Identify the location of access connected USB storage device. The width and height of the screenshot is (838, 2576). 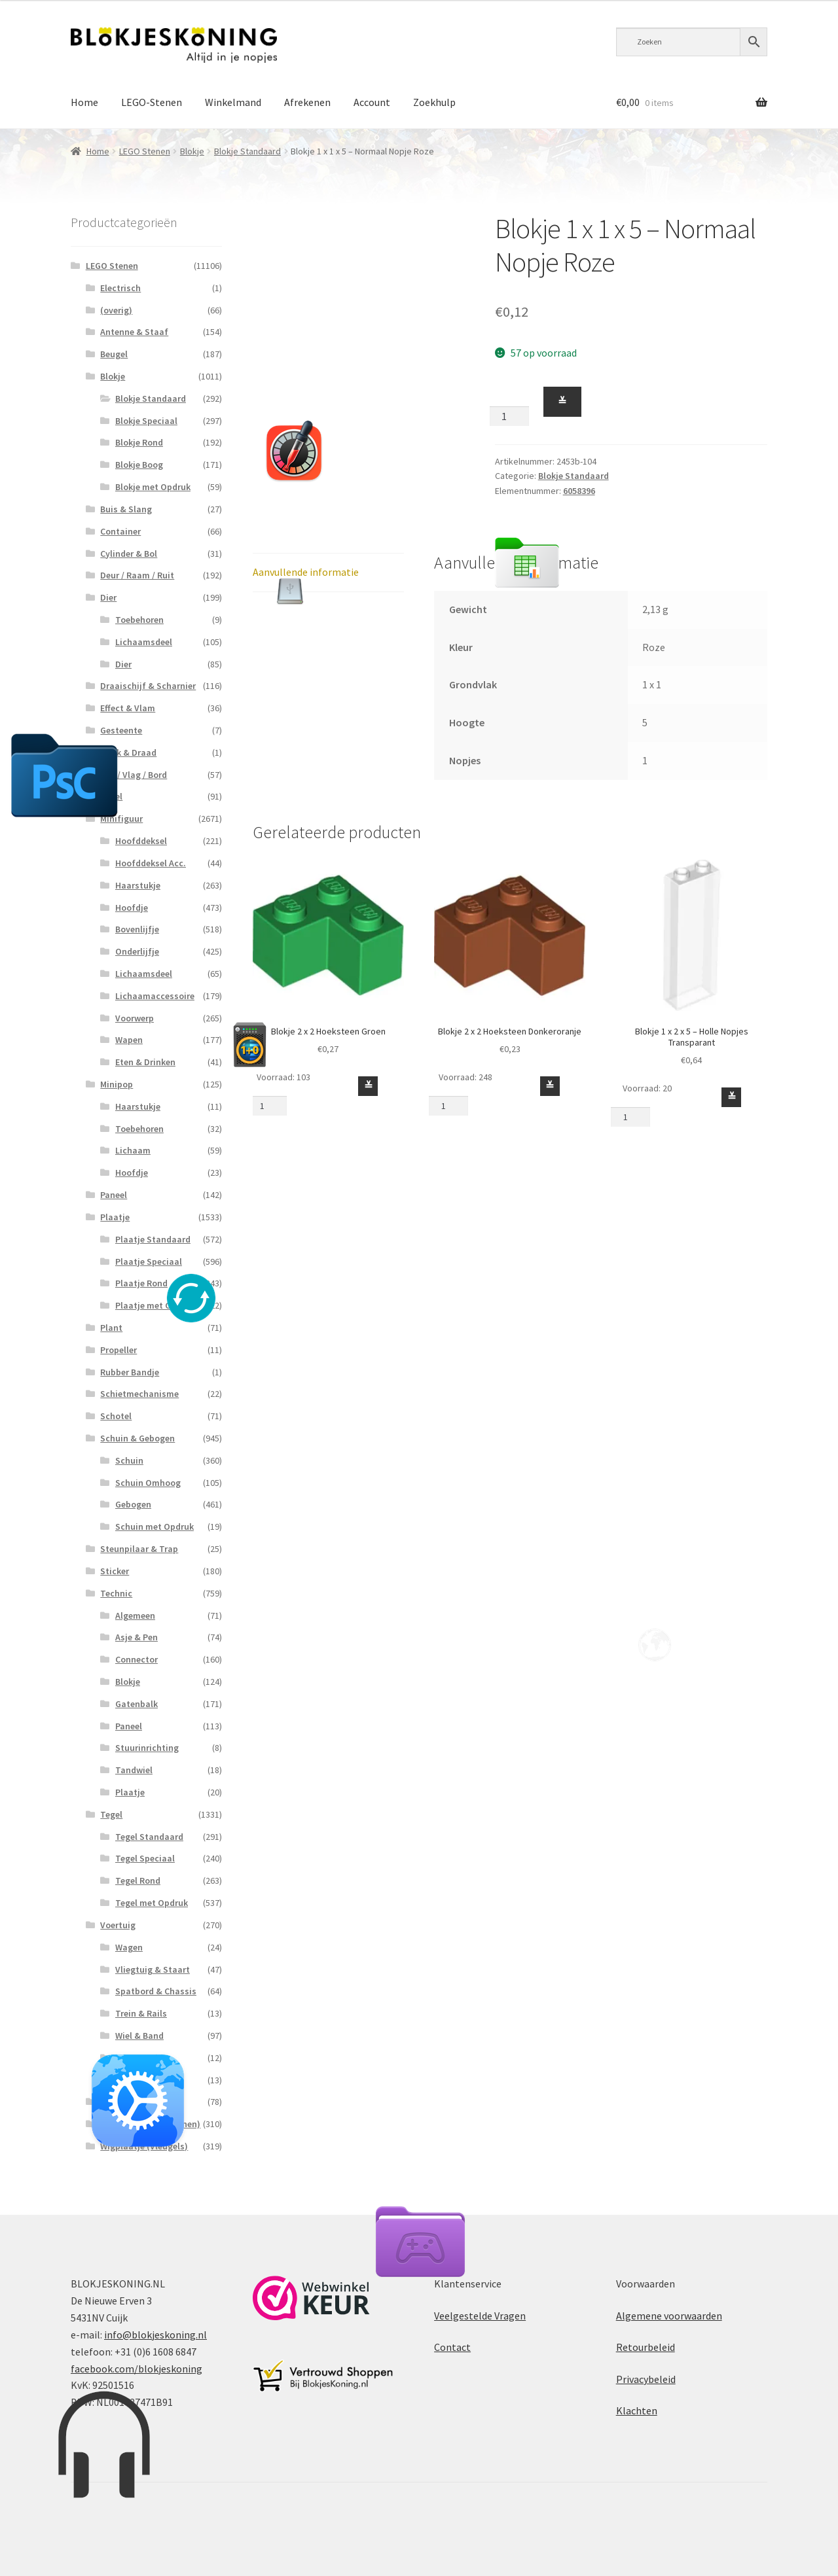
(290, 591).